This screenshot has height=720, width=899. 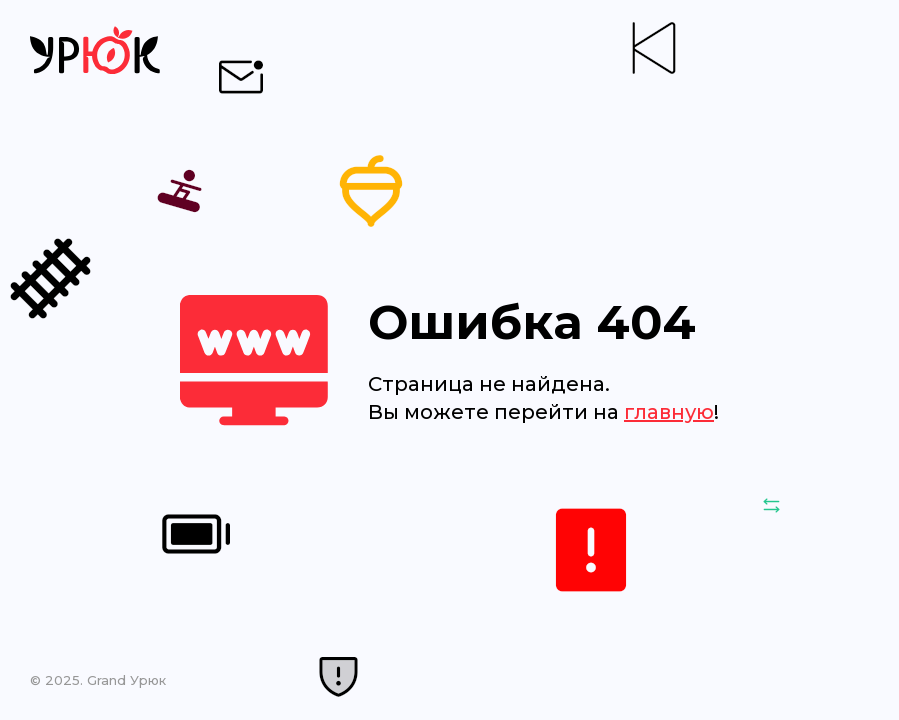 I want to click on nature or outdoors category indicator, so click(x=371, y=191).